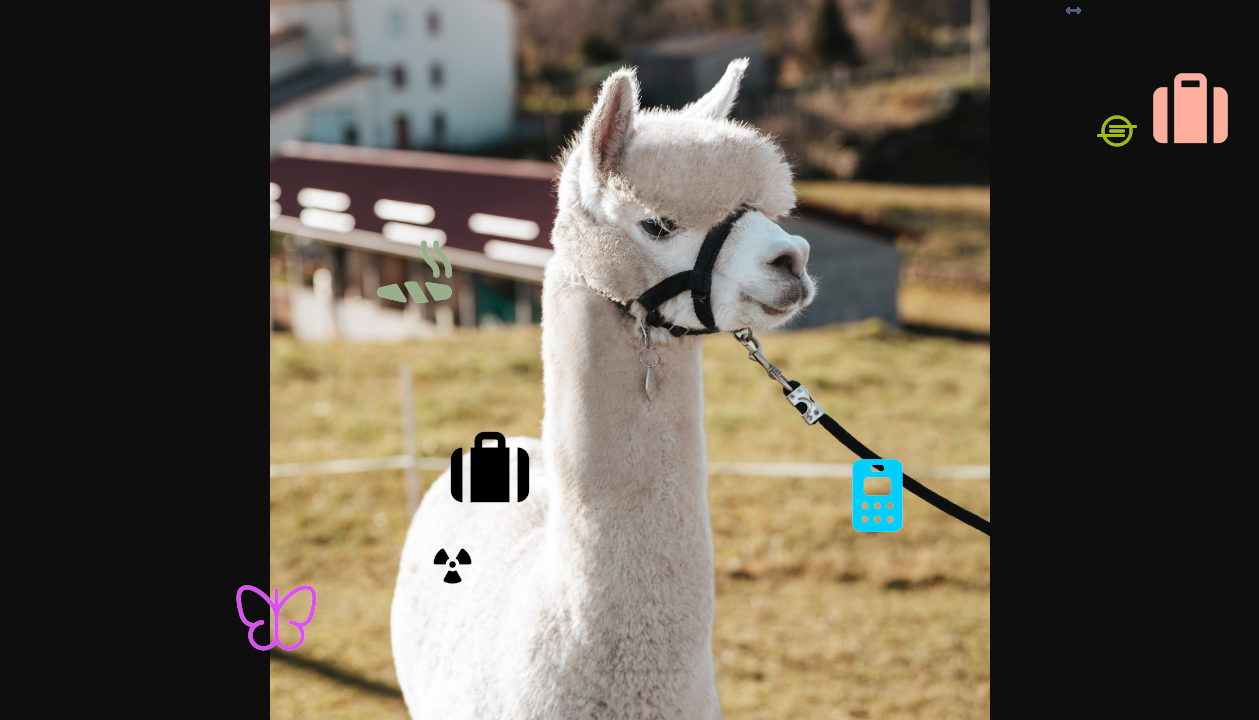 This screenshot has width=1259, height=720. I want to click on indicates cannabis or smoking-related content, so click(414, 273).